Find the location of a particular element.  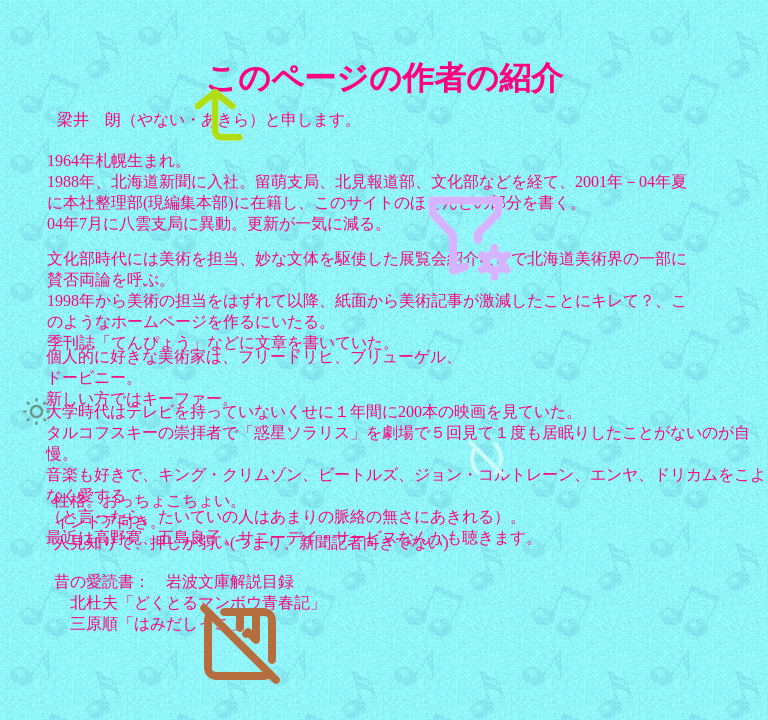

disable grouping or parentheses in formula is located at coordinates (486, 458).